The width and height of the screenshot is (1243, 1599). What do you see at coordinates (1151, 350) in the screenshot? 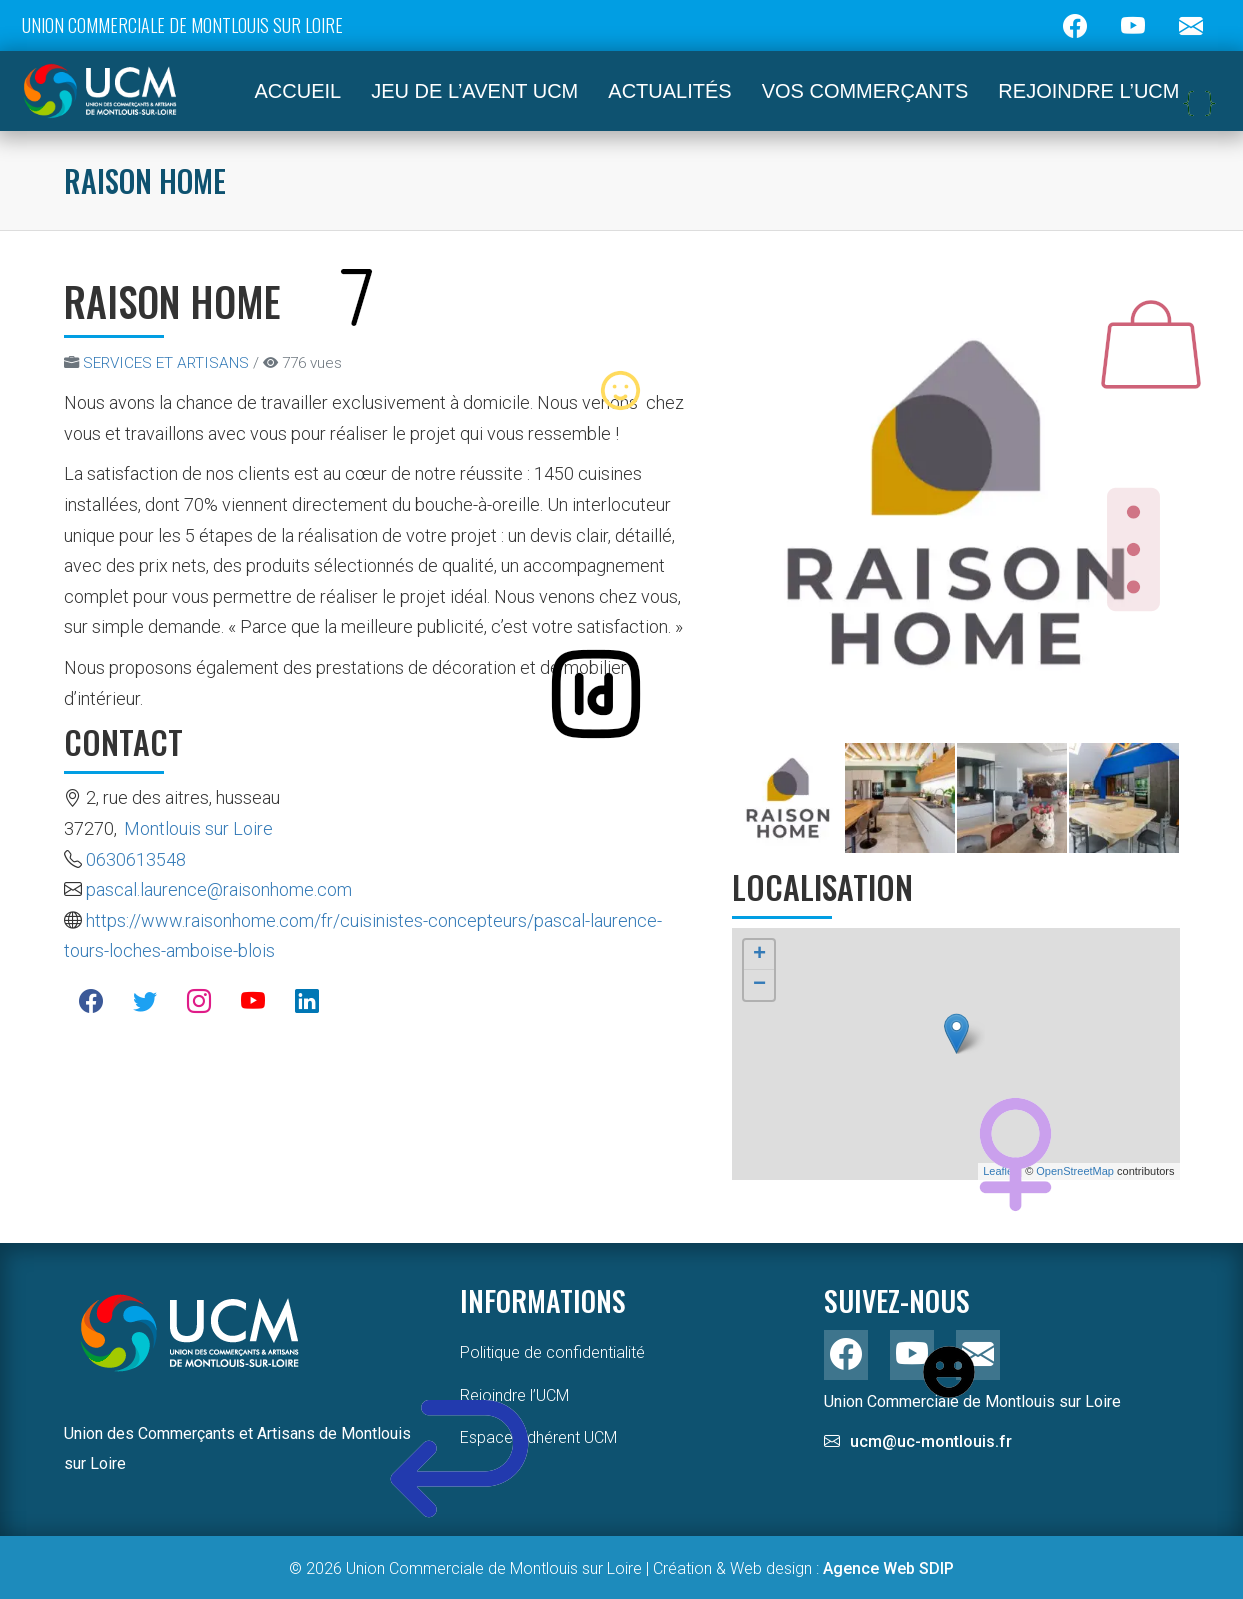
I see `view your shopping bag` at bounding box center [1151, 350].